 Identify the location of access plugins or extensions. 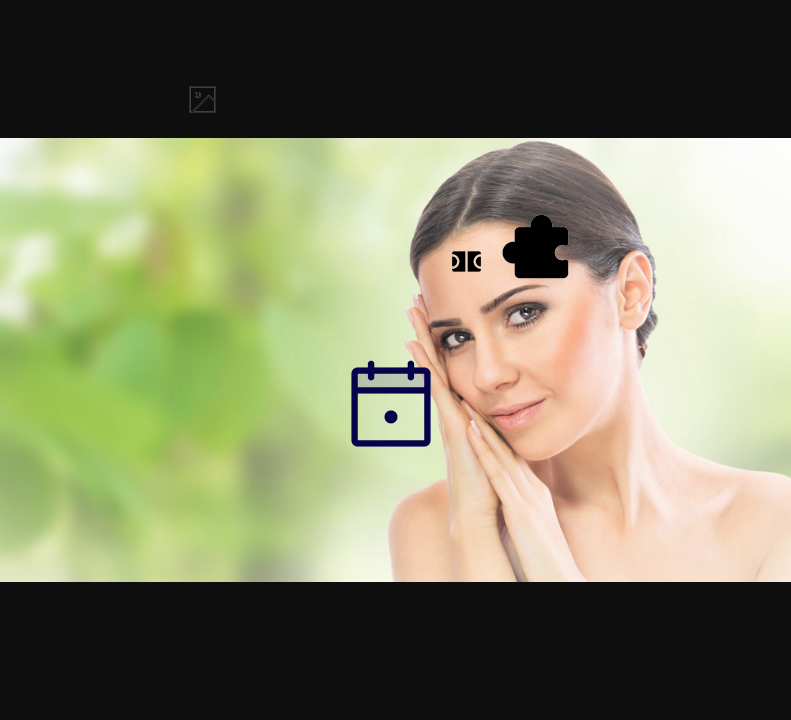
(539, 249).